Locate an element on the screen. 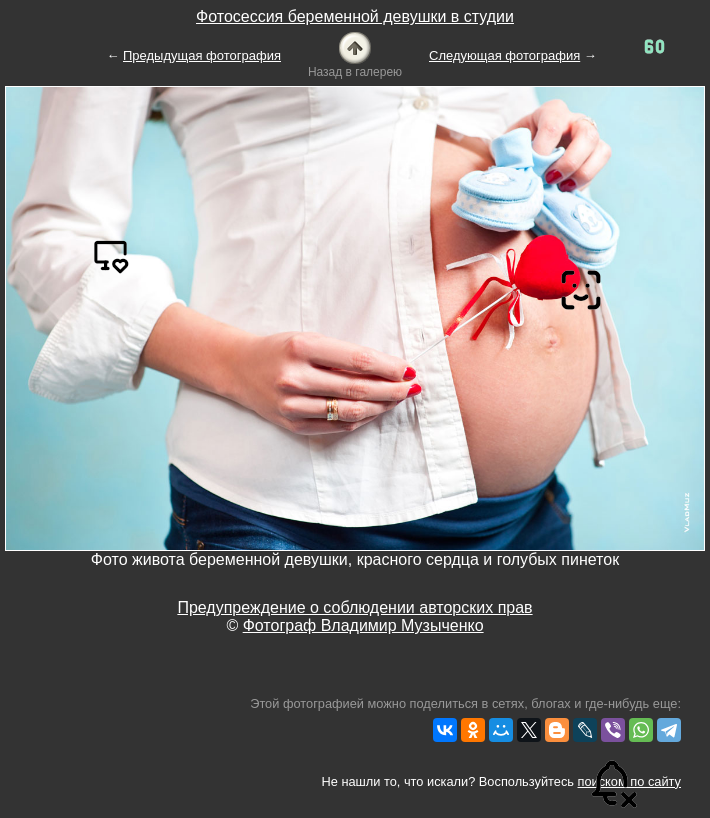  authenticate with face id is located at coordinates (581, 290).